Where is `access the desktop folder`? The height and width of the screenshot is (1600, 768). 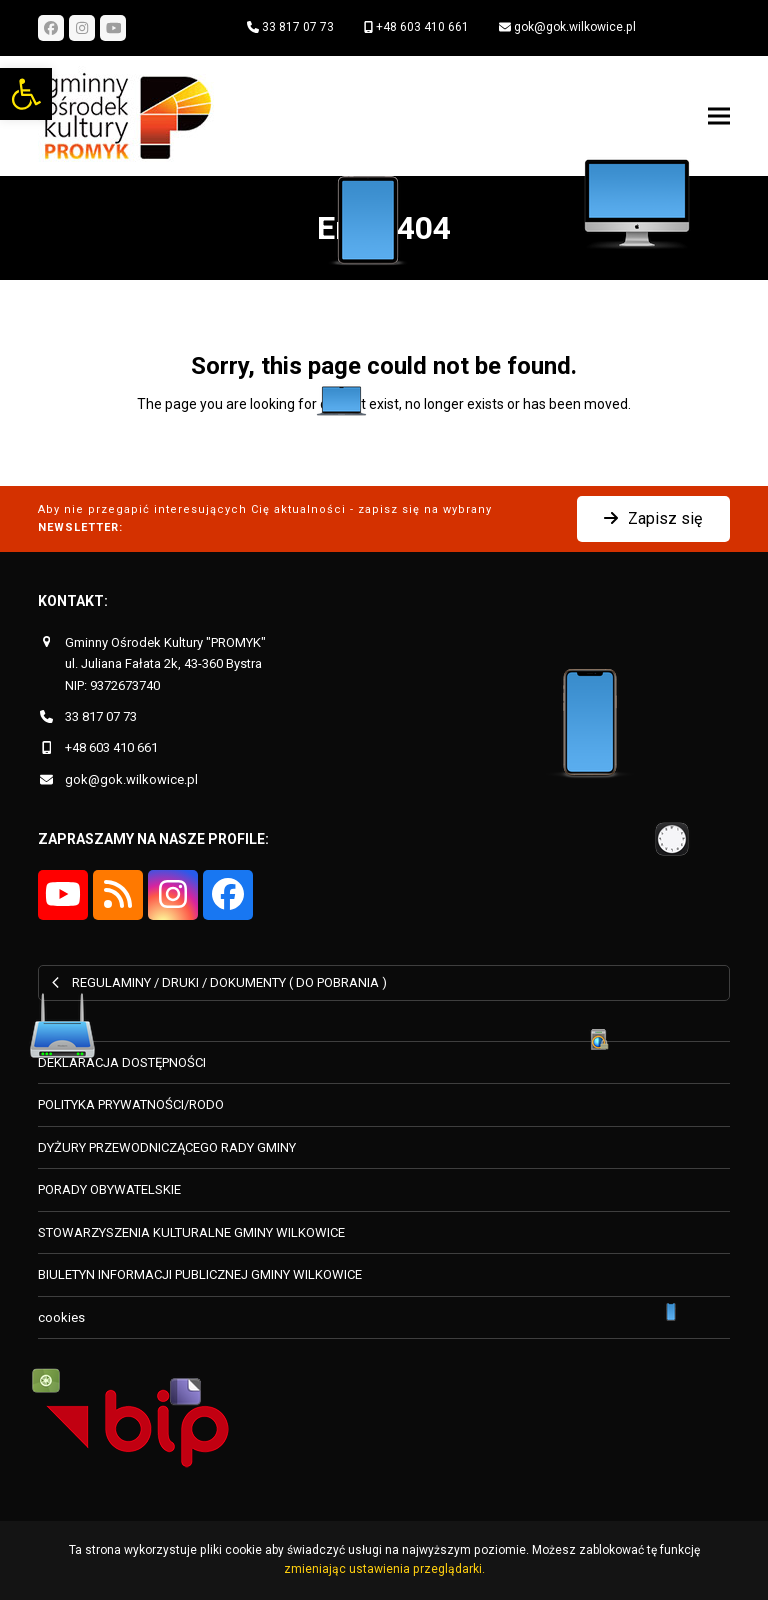 access the desktop folder is located at coordinates (46, 1380).